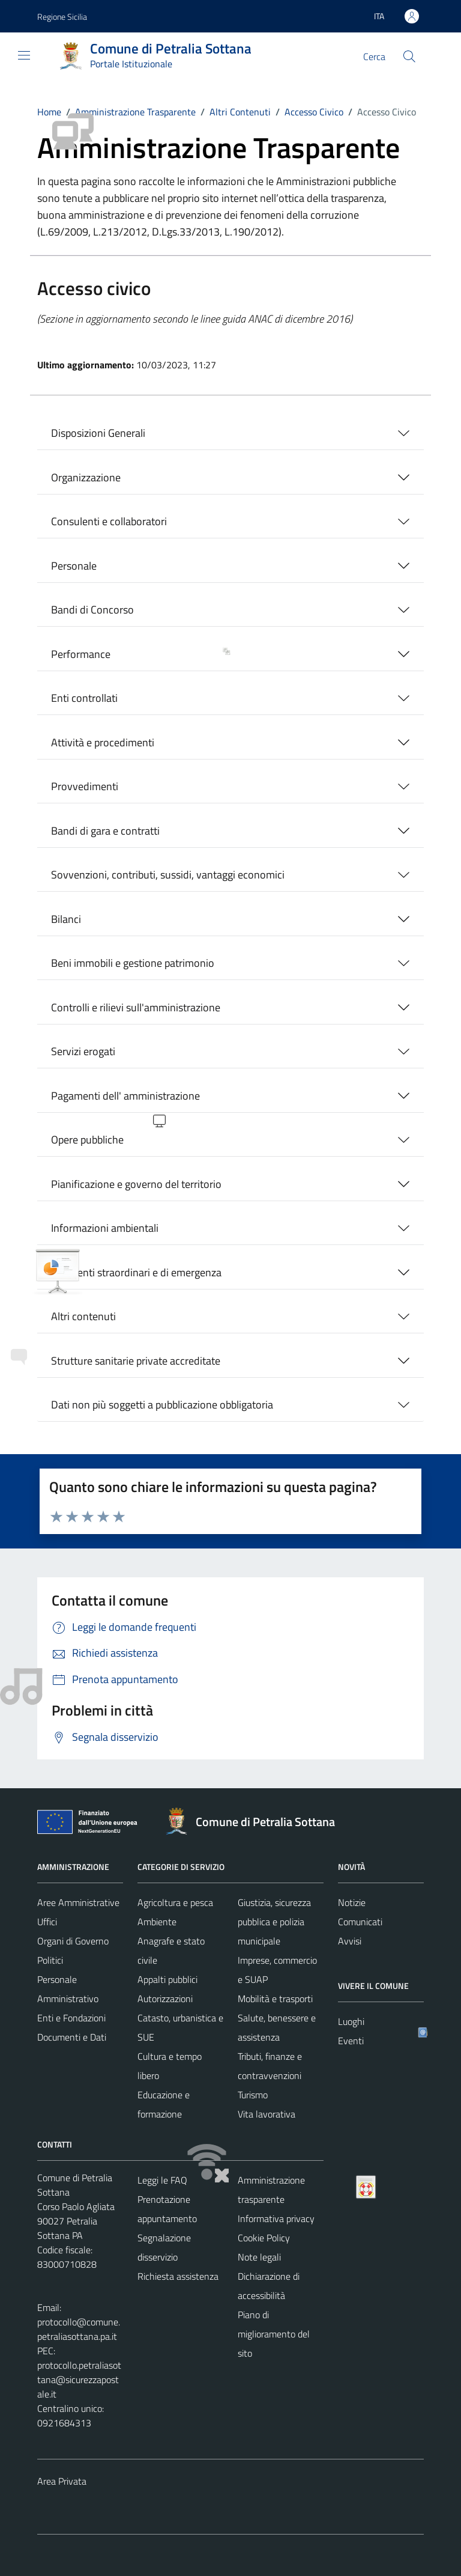 The image size is (461, 2576). What do you see at coordinates (22, 1685) in the screenshot?
I see `access music library or audio files` at bounding box center [22, 1685].